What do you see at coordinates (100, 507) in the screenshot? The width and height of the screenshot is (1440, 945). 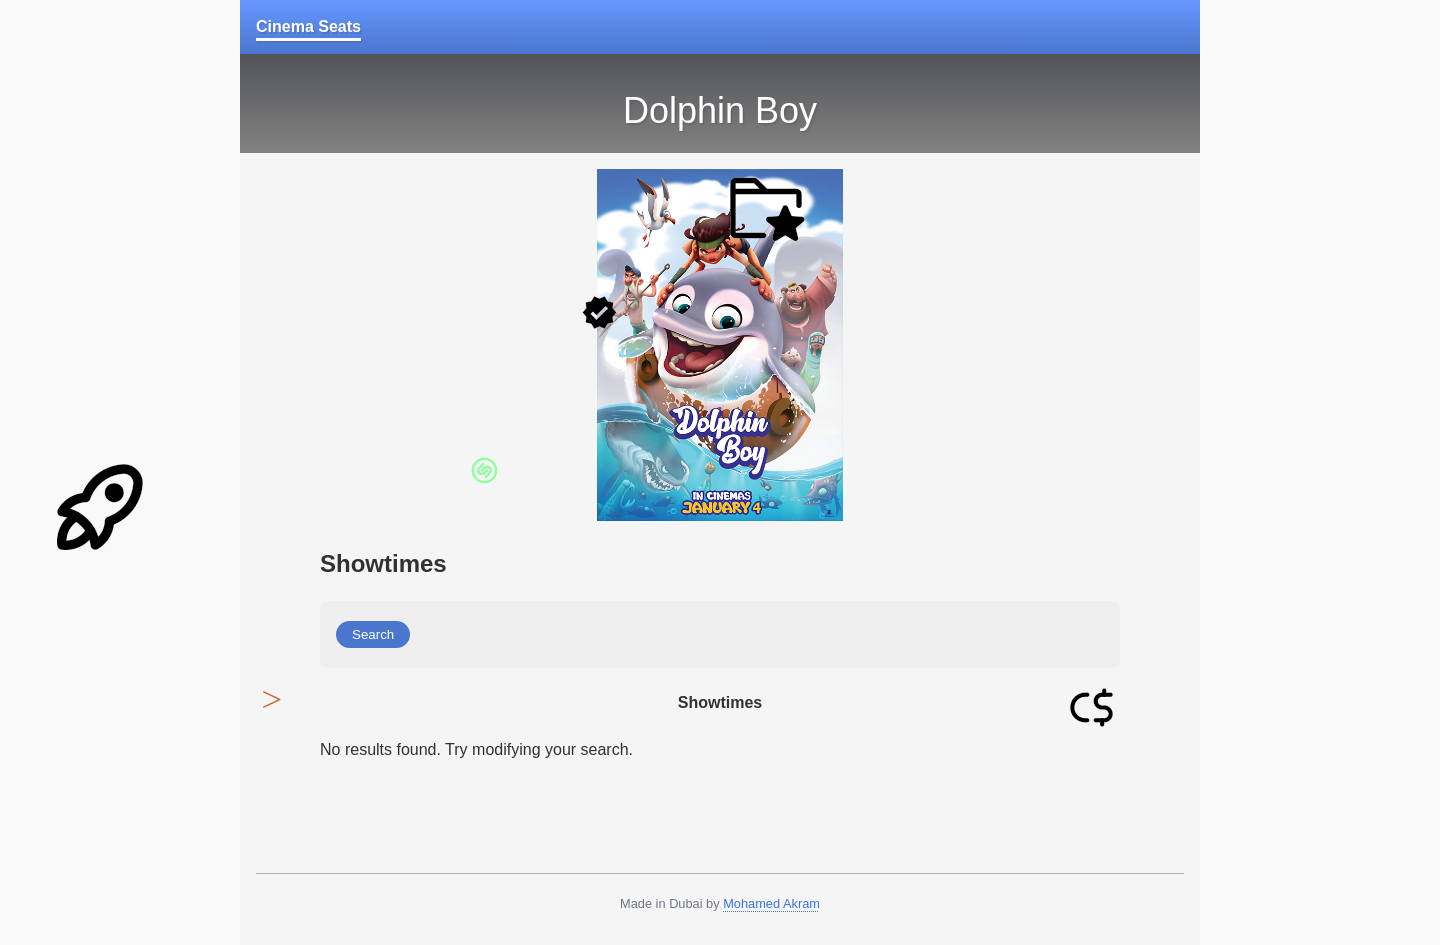 I see `launch or deploy an application` at bounding box center [100, 507].